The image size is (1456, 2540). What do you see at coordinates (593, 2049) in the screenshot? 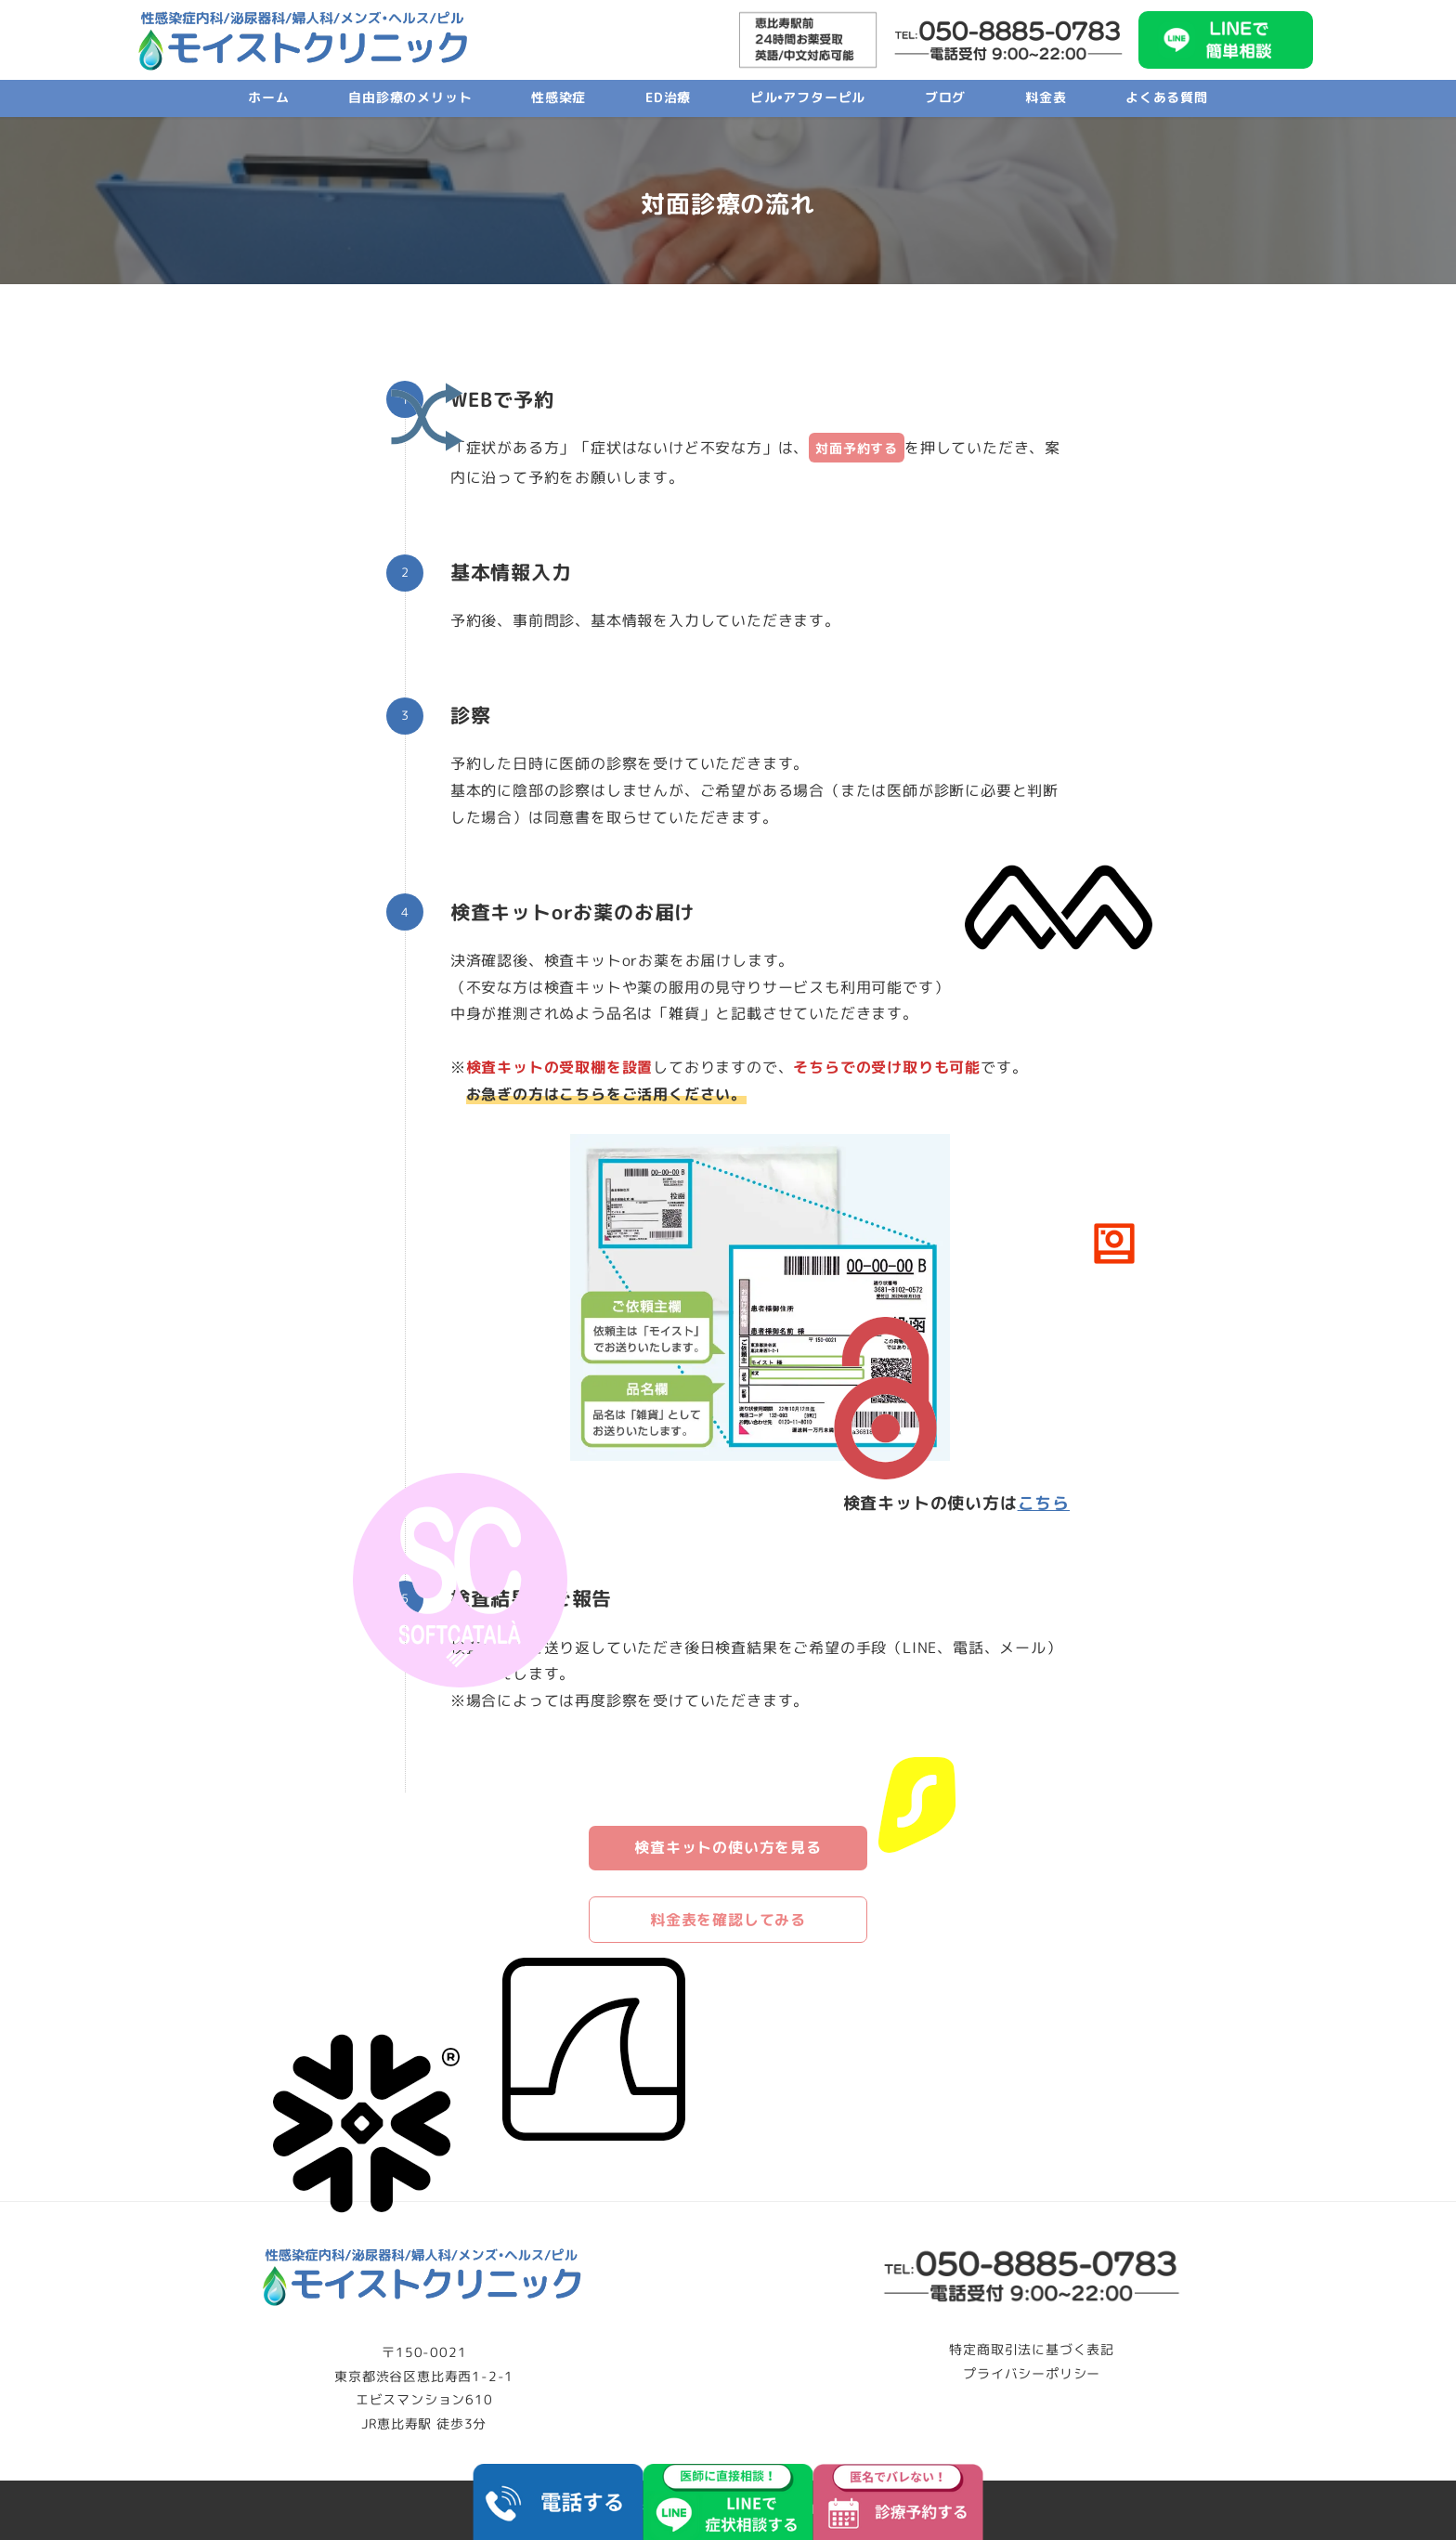
I see `open wireshark network protocol analyzer` at bounding box center [593, 2049].